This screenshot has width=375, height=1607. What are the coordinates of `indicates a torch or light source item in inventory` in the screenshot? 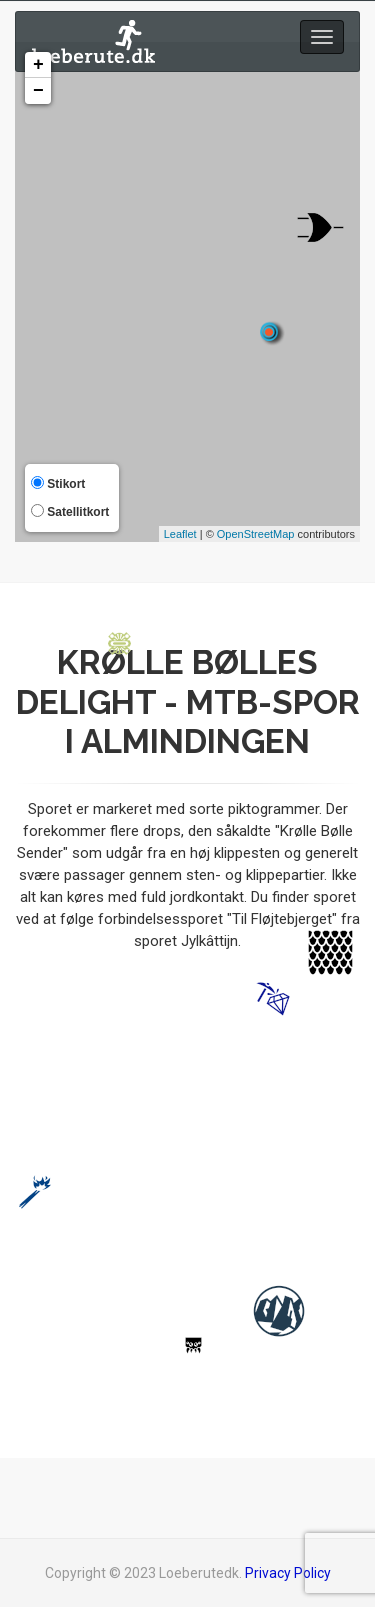 It's located at (35, 1192).